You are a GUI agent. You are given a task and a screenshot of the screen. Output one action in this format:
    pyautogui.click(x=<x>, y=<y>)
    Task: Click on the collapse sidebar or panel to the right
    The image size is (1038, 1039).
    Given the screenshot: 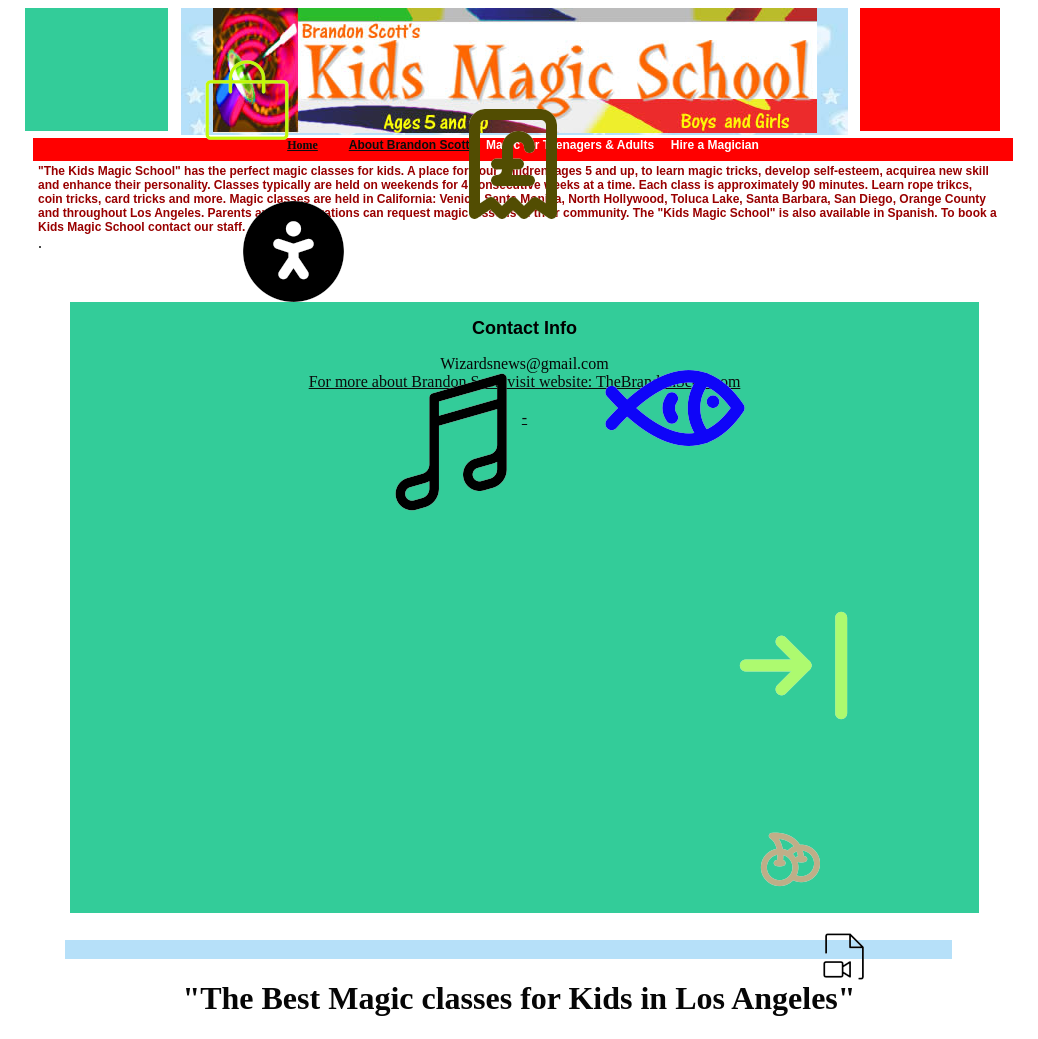 What is the action you would take?
    pyautogui.click(x=793, y=665)
    